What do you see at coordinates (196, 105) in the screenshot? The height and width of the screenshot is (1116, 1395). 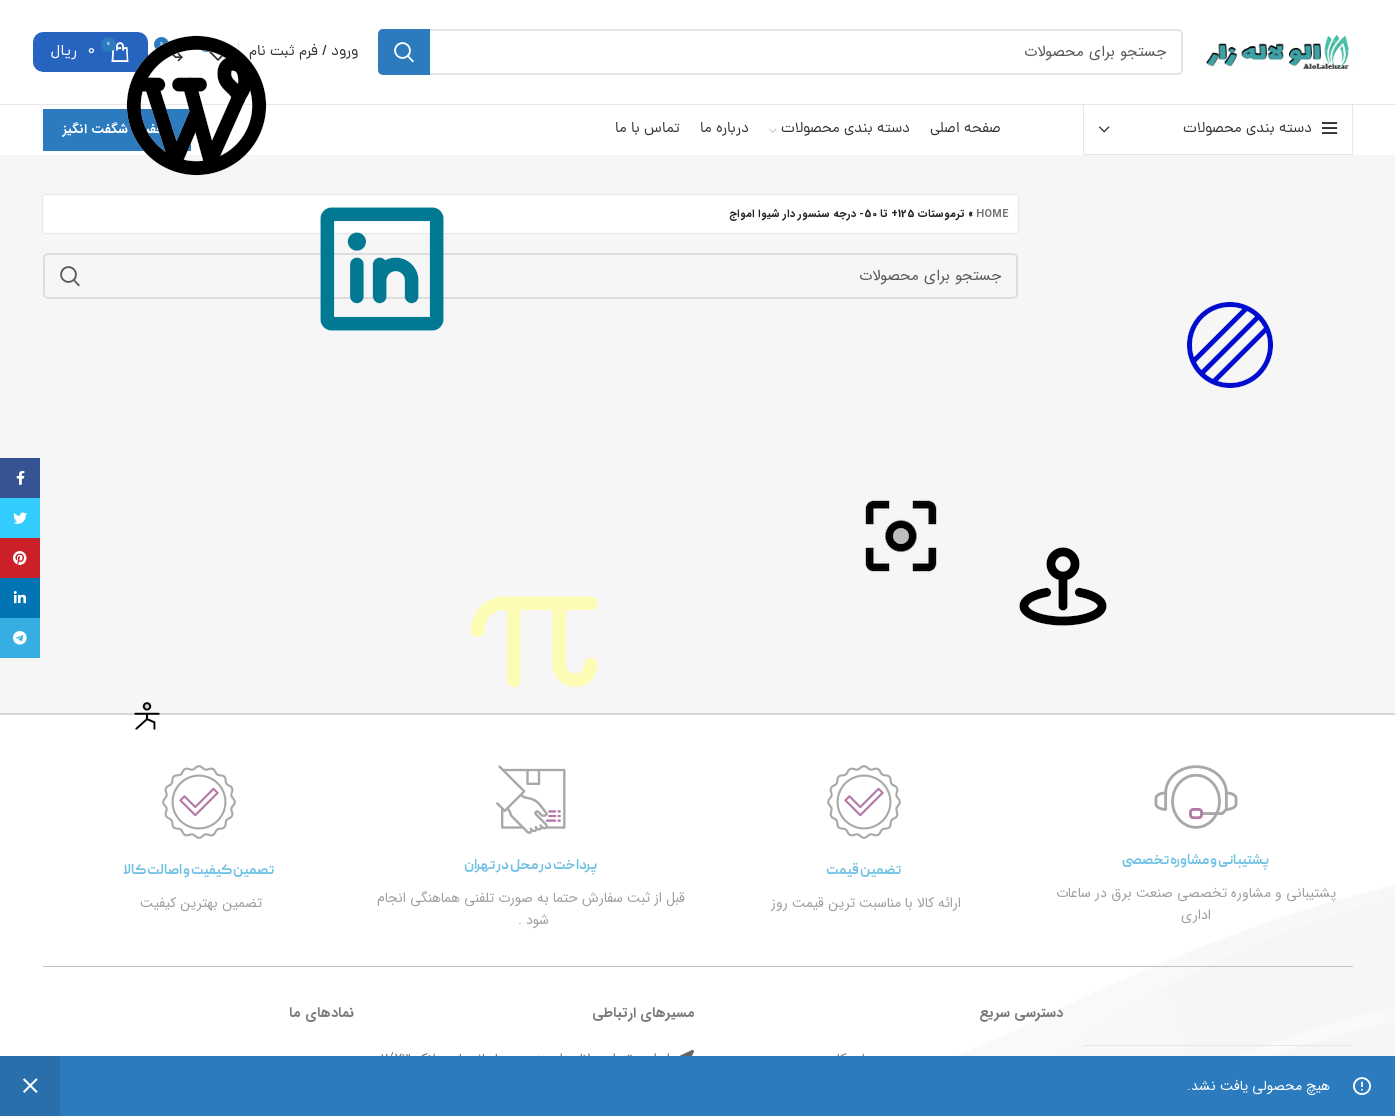 I see `link to wordpress site or blog` at bounding box center [196, 105].